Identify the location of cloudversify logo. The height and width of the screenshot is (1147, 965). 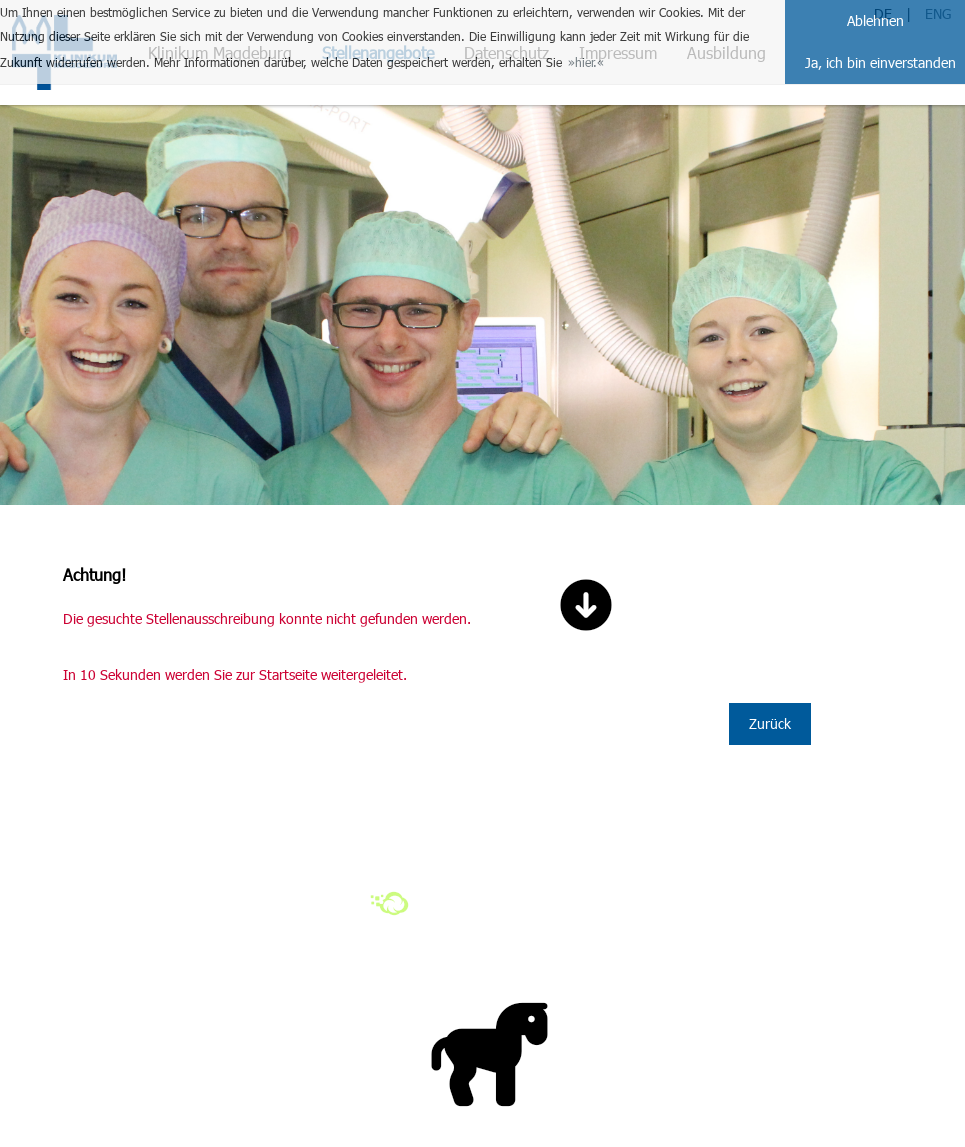
(389, 903).